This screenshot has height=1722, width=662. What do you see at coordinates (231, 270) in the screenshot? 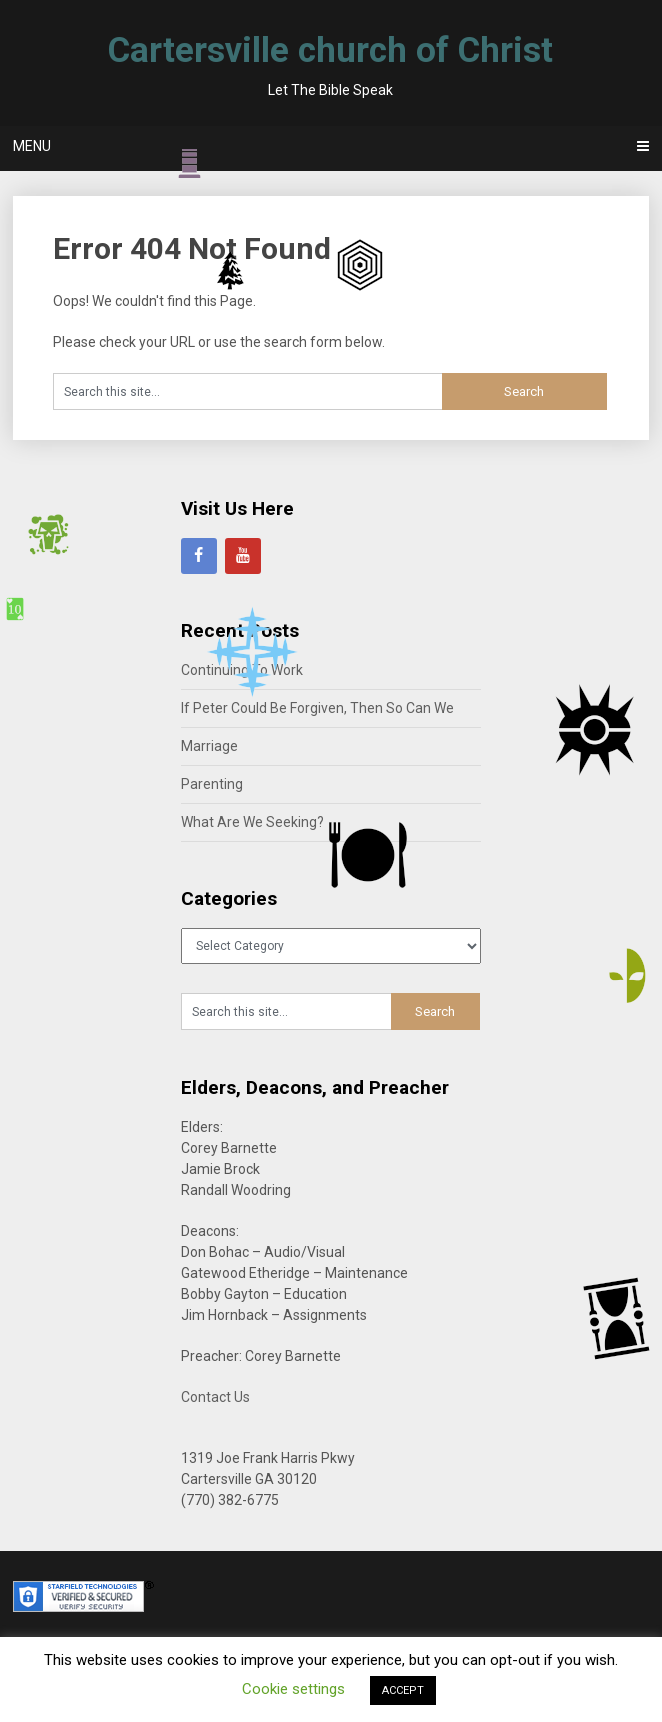
I see `indicates a forest or nature area on a map` at bounding box center [231, 270].